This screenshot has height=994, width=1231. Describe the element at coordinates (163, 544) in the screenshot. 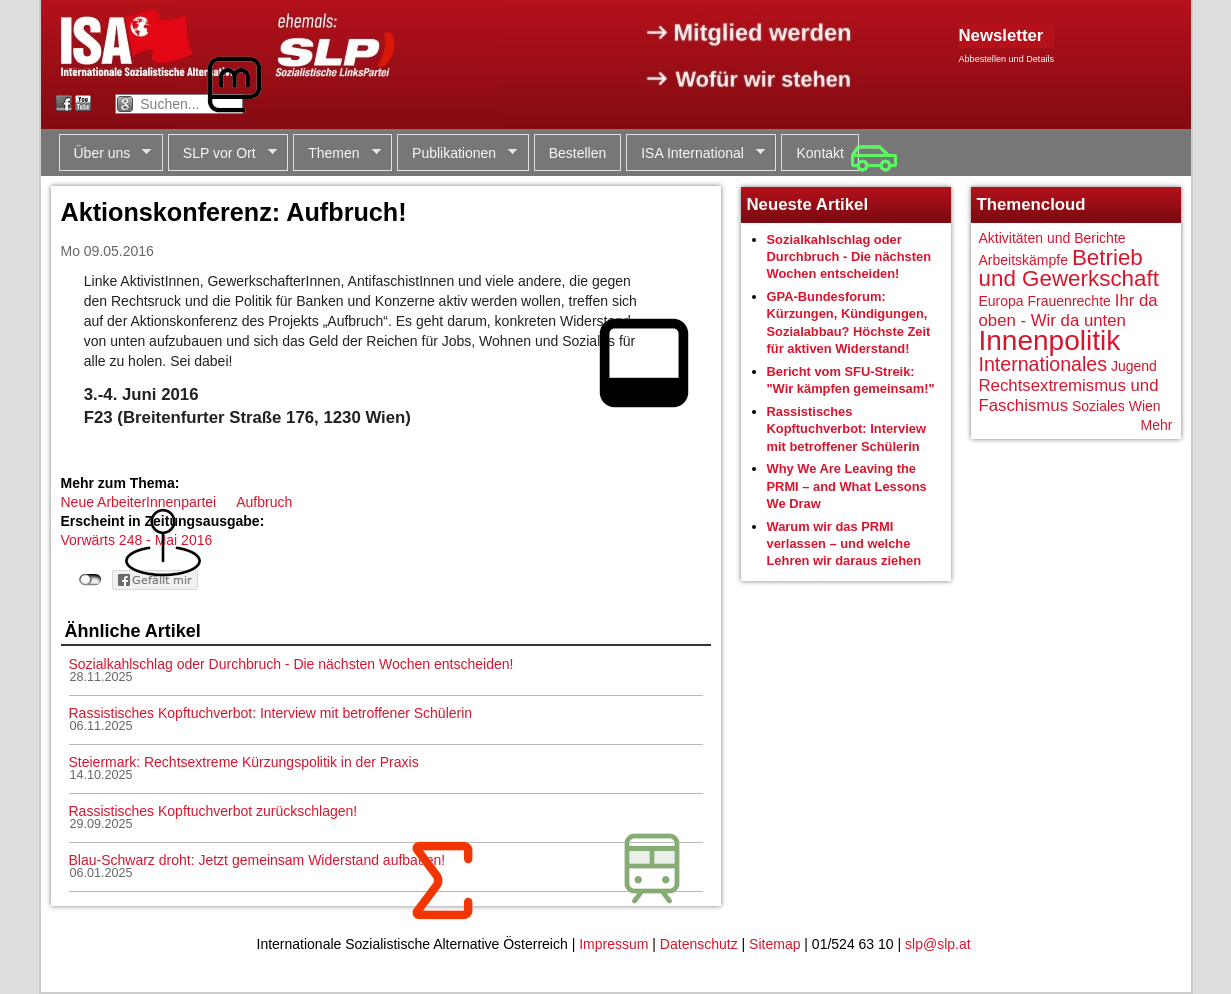

I see `mark a location on the map` at that location.